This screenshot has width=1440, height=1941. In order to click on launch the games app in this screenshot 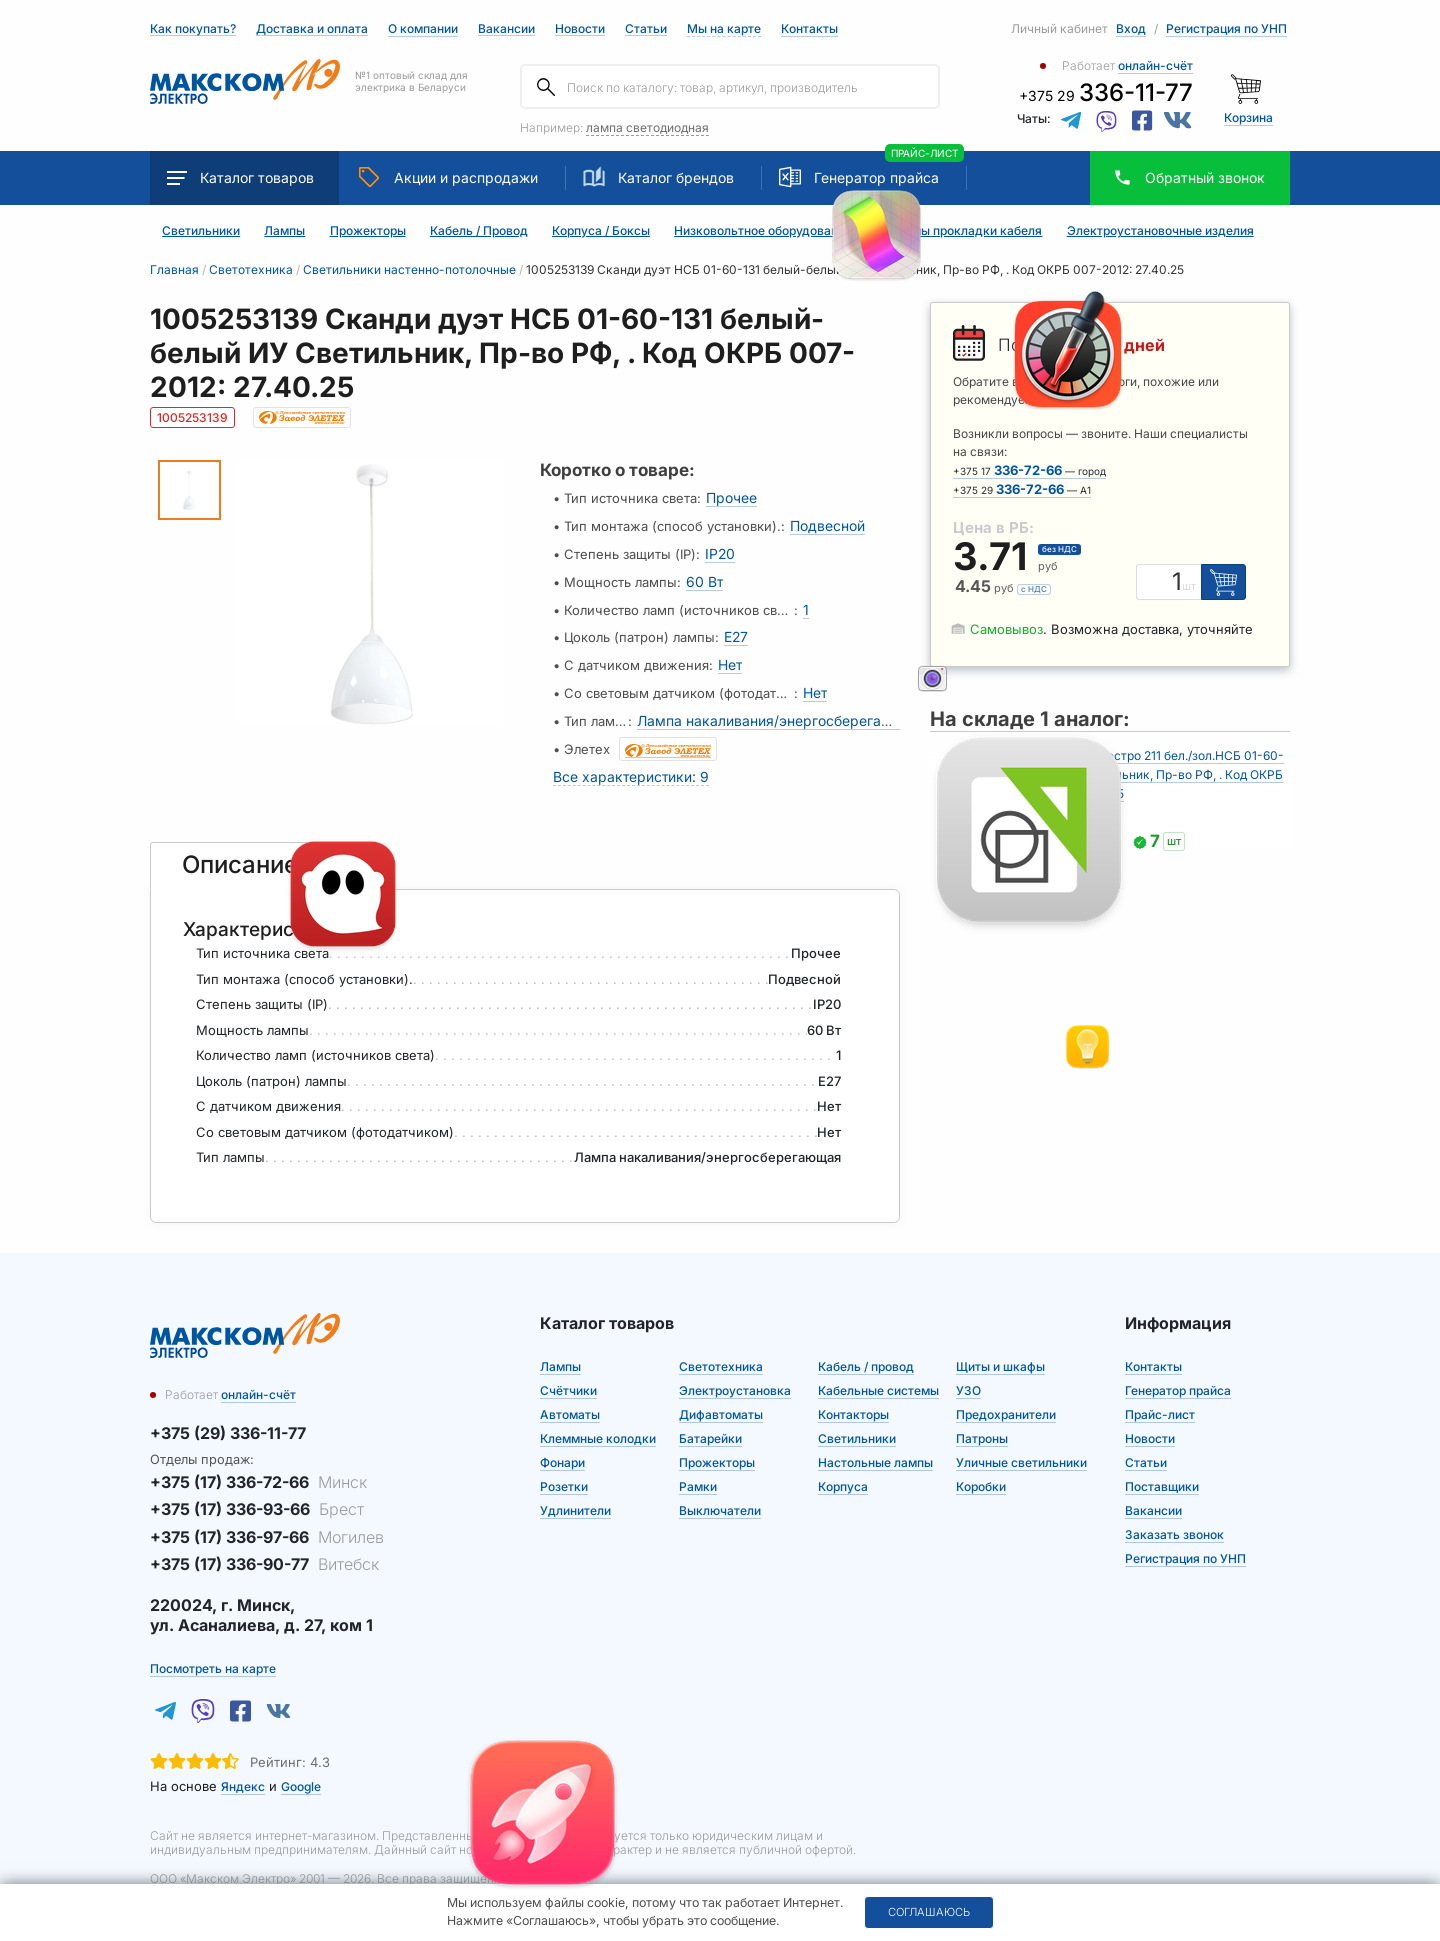, I will do `click(542, 1812)`.